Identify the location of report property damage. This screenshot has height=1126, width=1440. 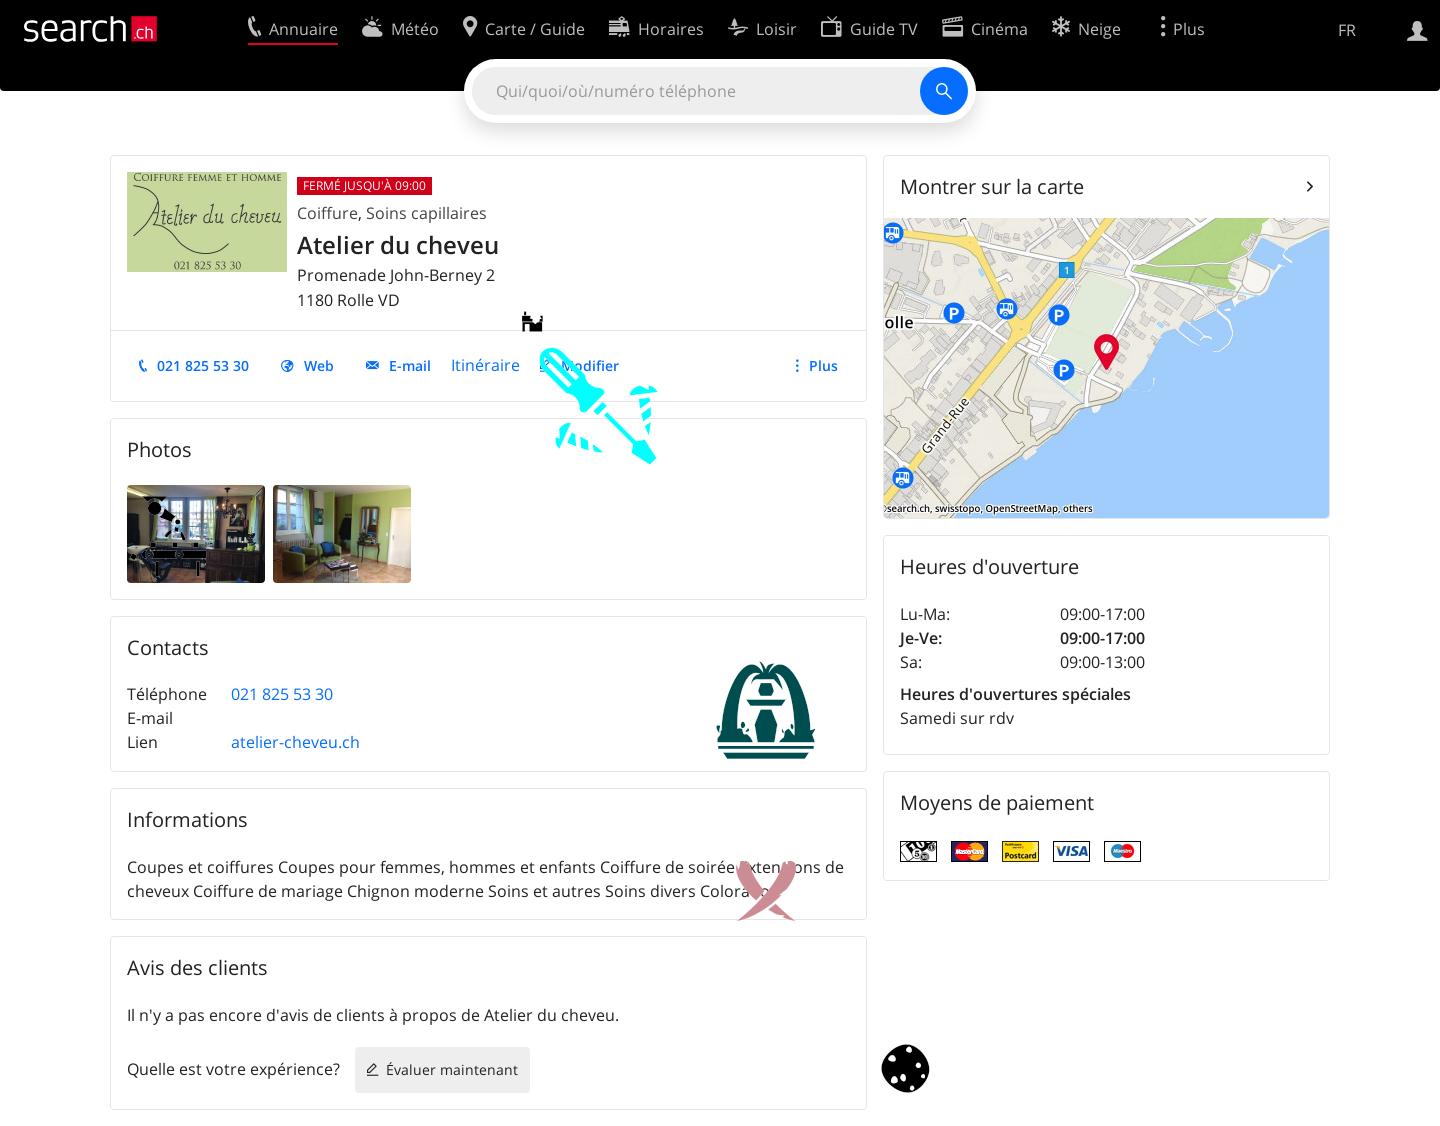
(532, 321).